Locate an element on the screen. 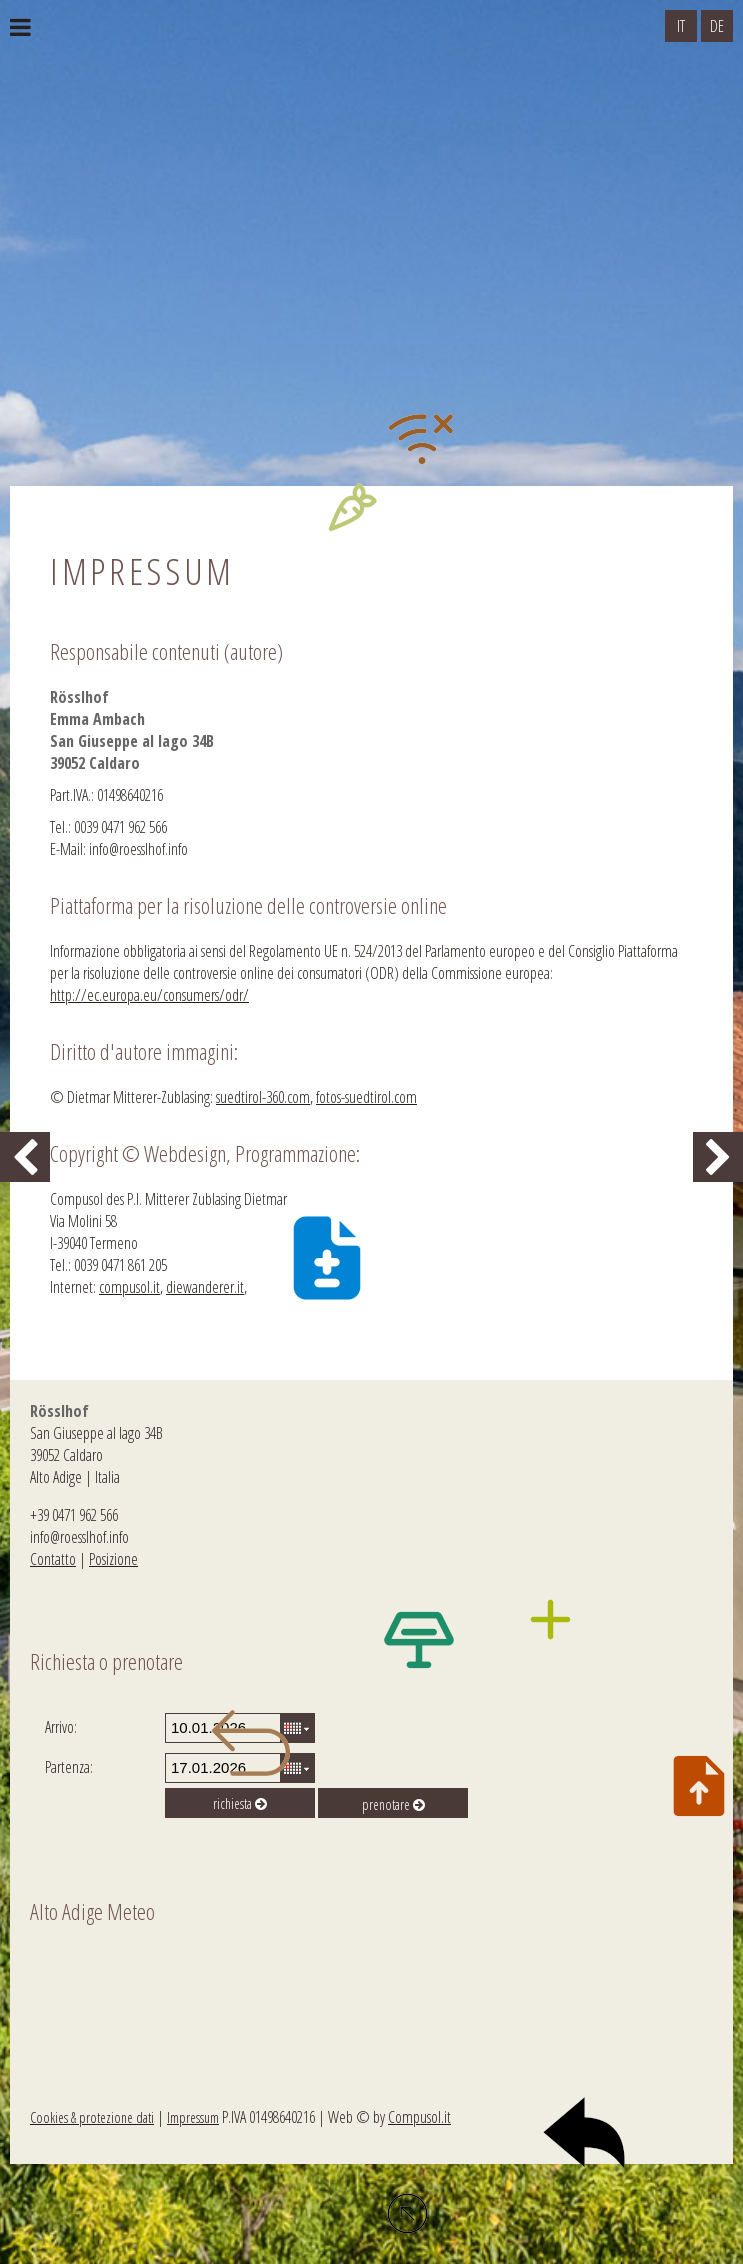  upload a file is located at coordinates (699, 1786).